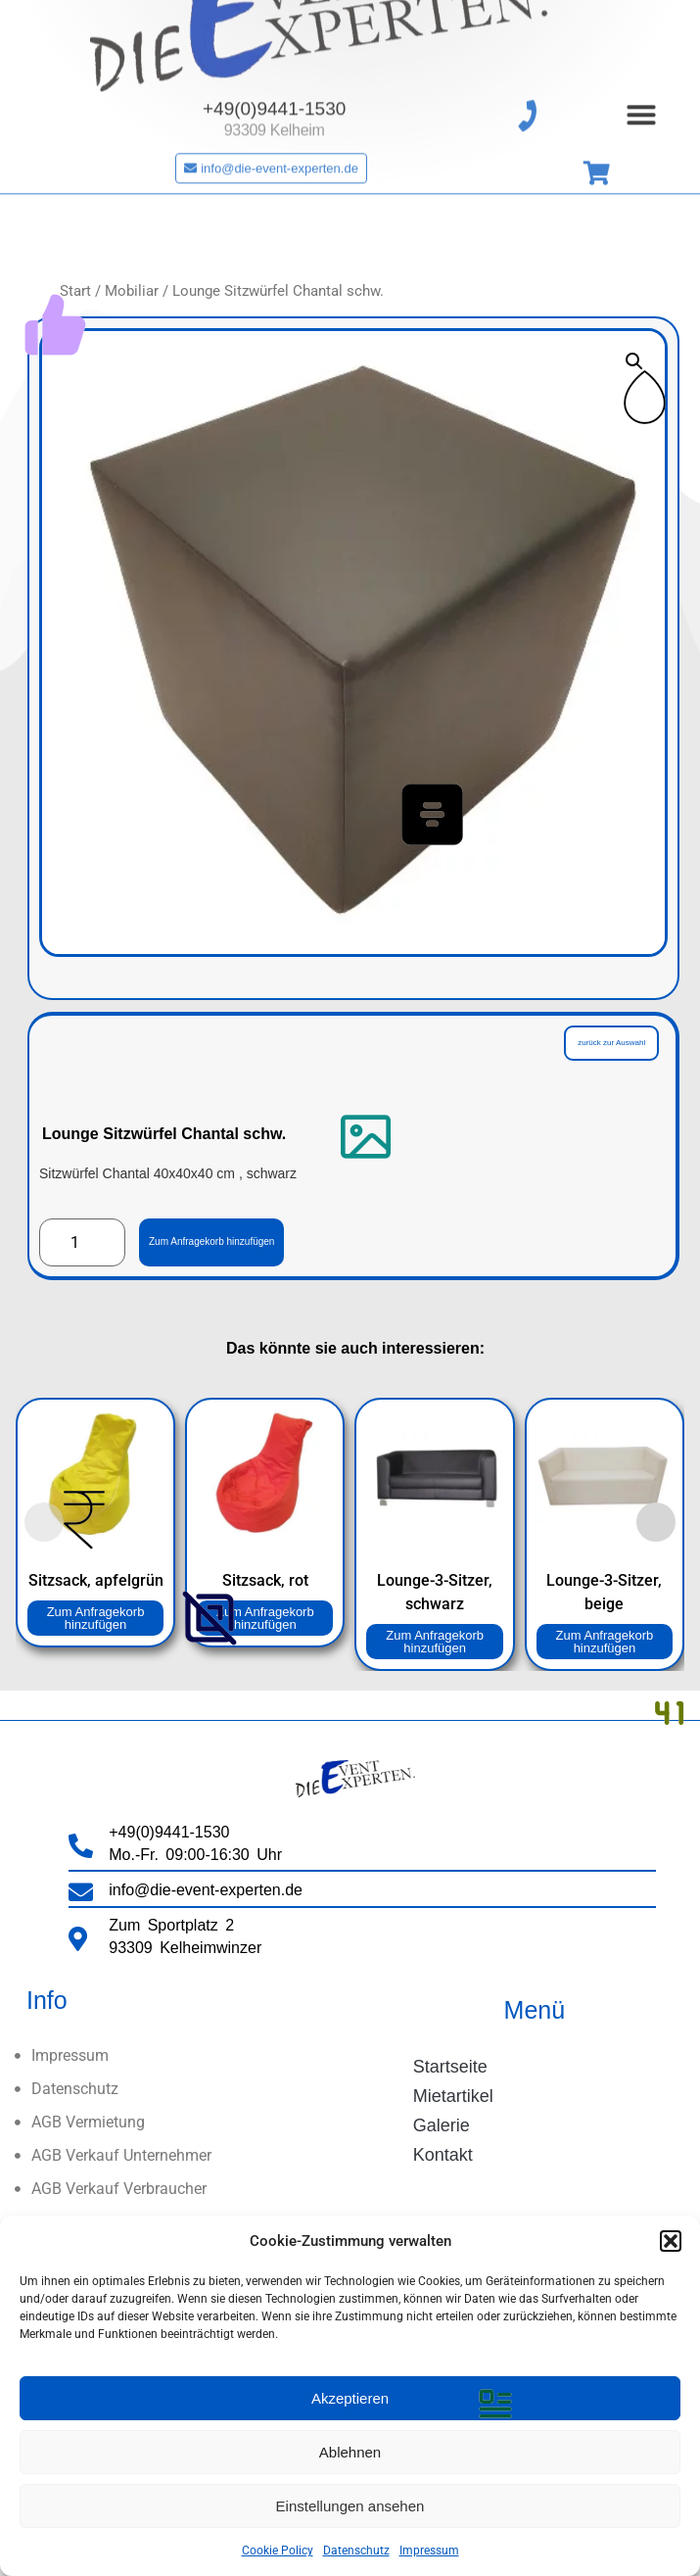 Image resolution: width=700 pixels, height=2576 pixels. What do you see at coordinates (672, 1713) in the screenshot?
I see `indicates item number 41 in a list or sequence` at bounding box center [672, 1713].